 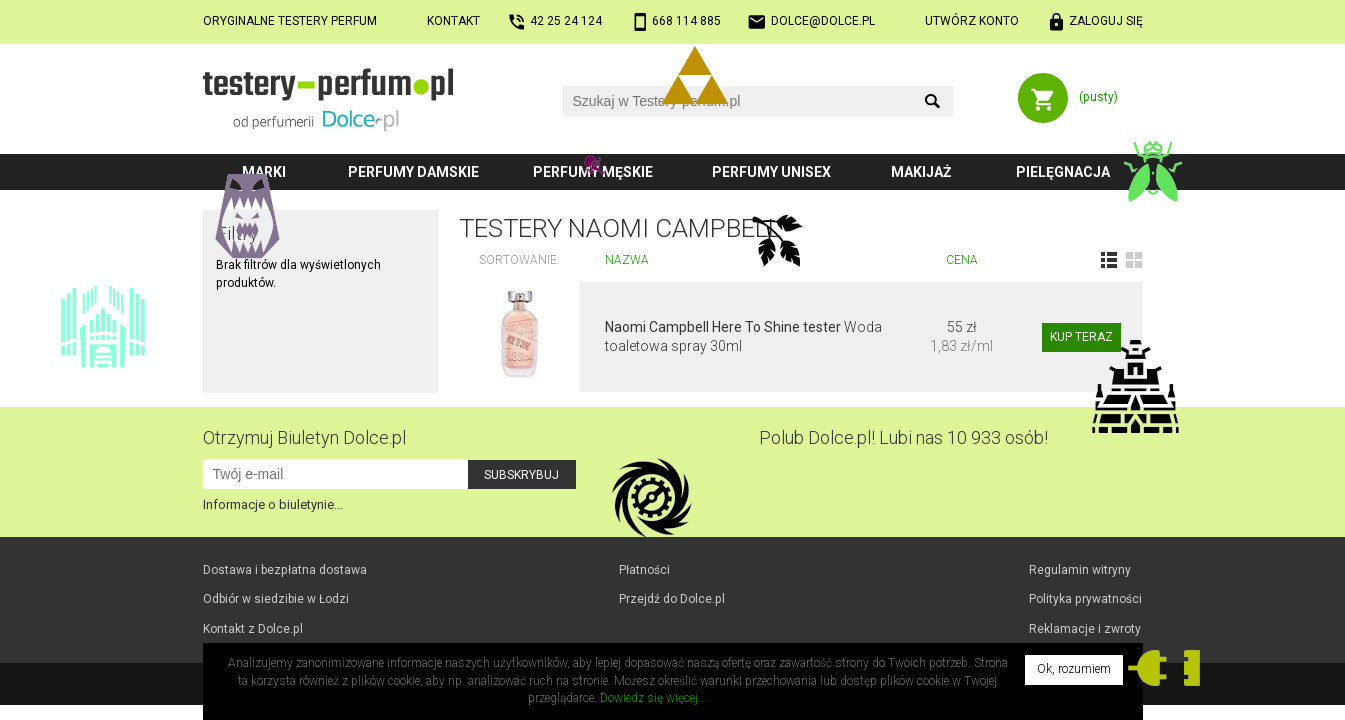 I want to click on select swallow as your creature or avatar, so click(x=249, y=216).